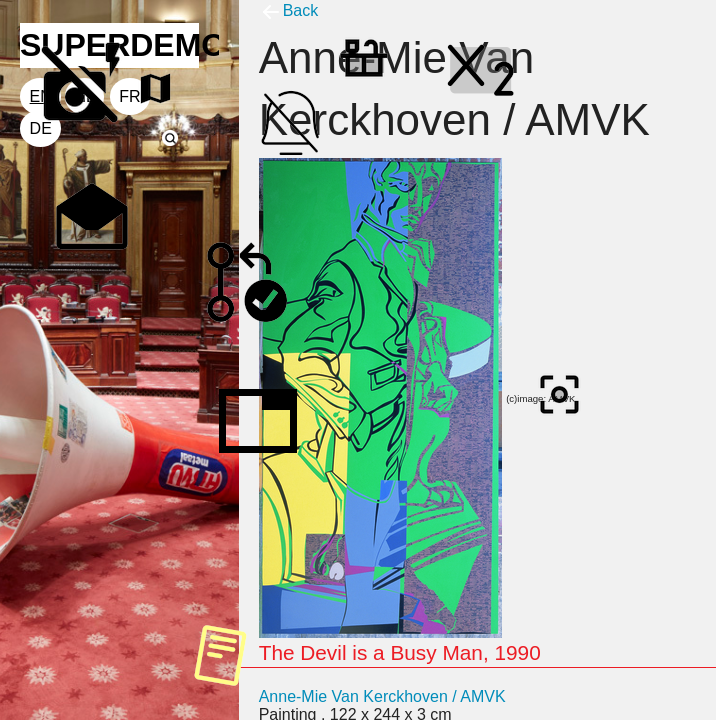 The height and width of the screenshot is (720, 716). I want to click on apply subscript formatting to selected text, so click(477, 69).